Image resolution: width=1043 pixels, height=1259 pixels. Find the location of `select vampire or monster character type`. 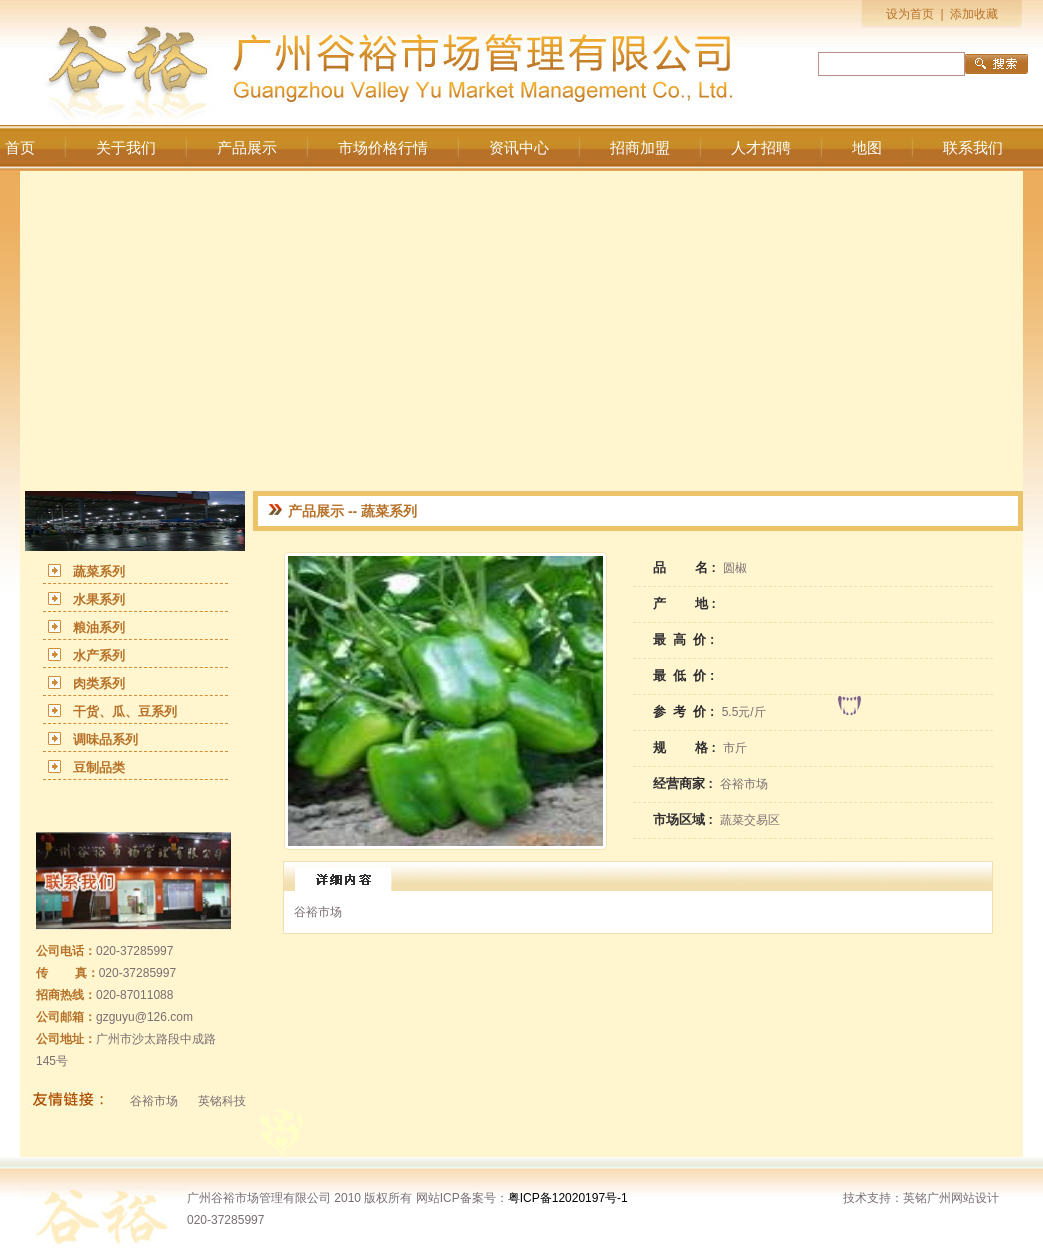

select vampire or monster character type is located at coordinates (849, 705).